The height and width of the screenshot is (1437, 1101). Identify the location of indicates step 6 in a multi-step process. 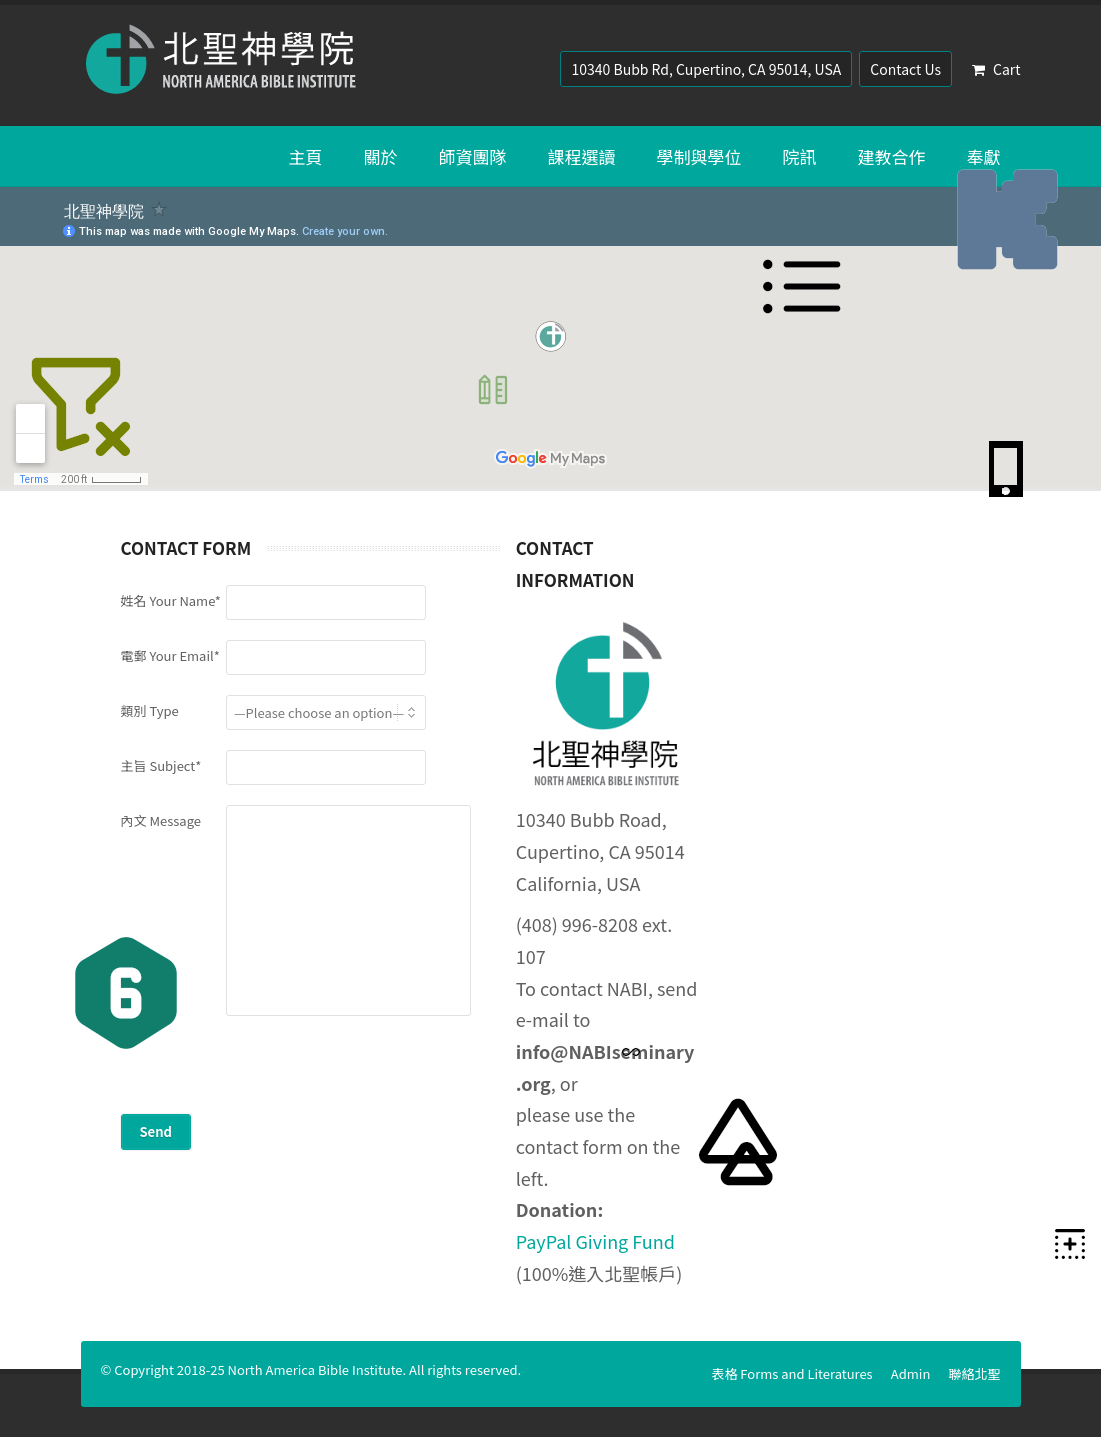
(126, 993).